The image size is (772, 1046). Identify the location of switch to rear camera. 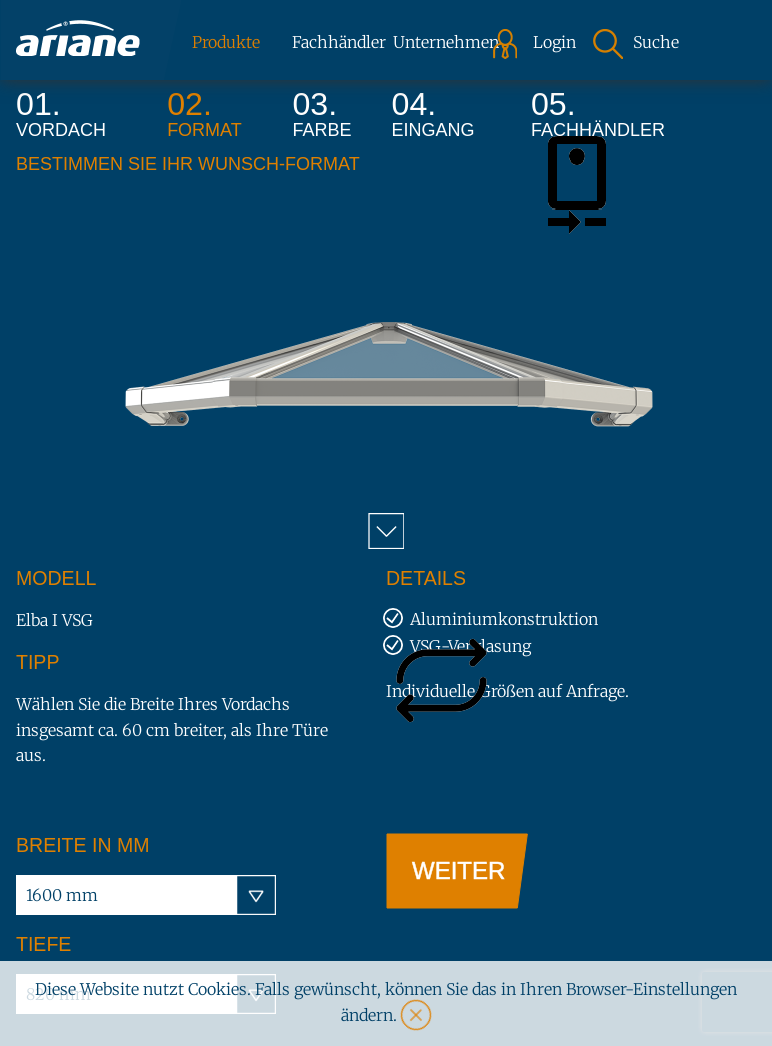
(577, 185).